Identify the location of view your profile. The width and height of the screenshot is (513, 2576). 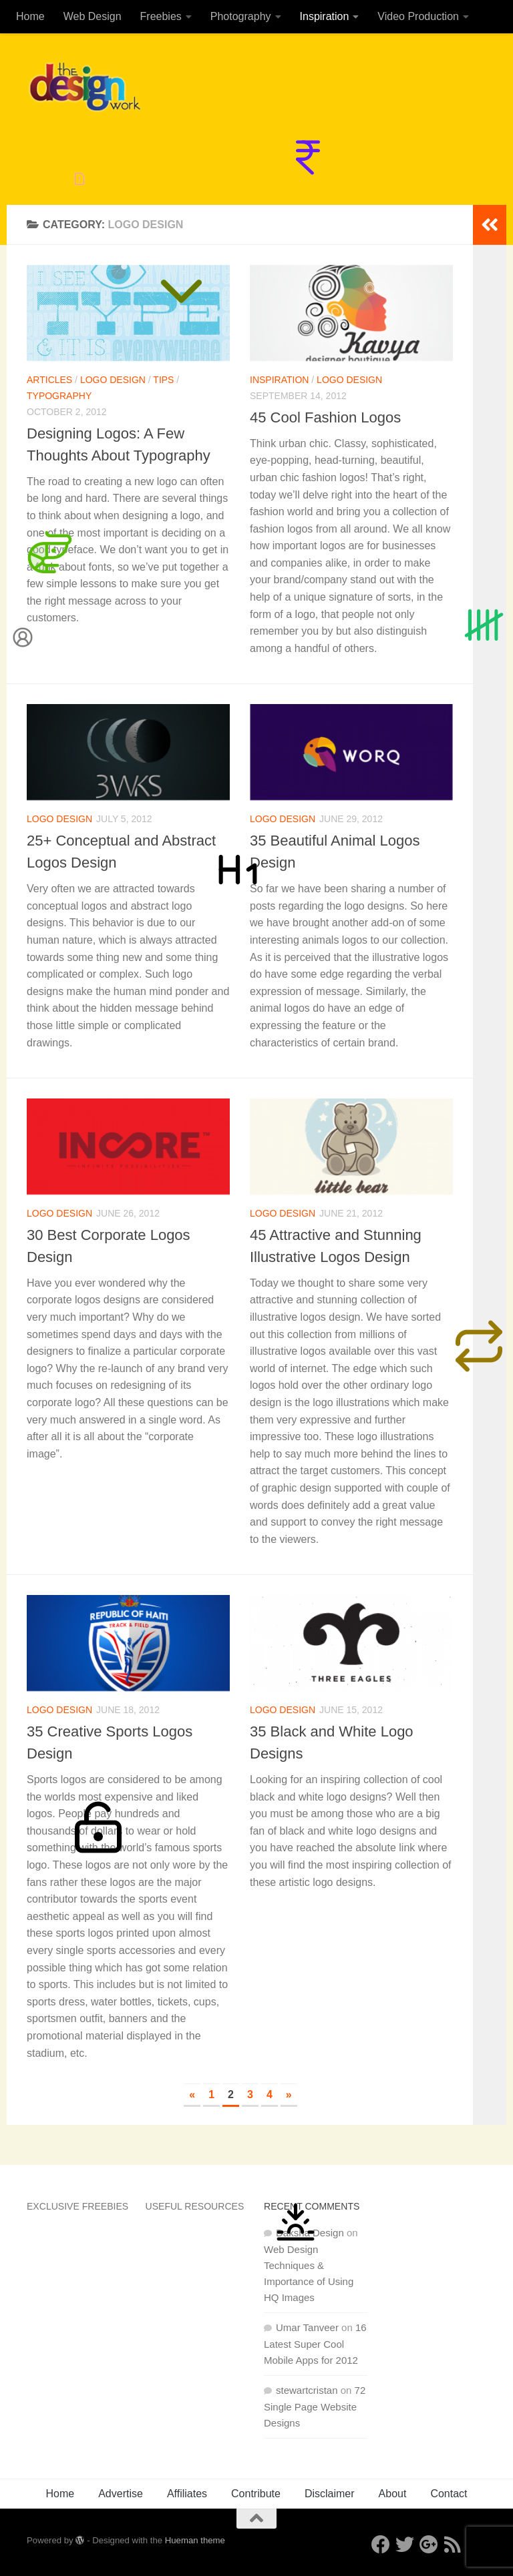
(23, 637).